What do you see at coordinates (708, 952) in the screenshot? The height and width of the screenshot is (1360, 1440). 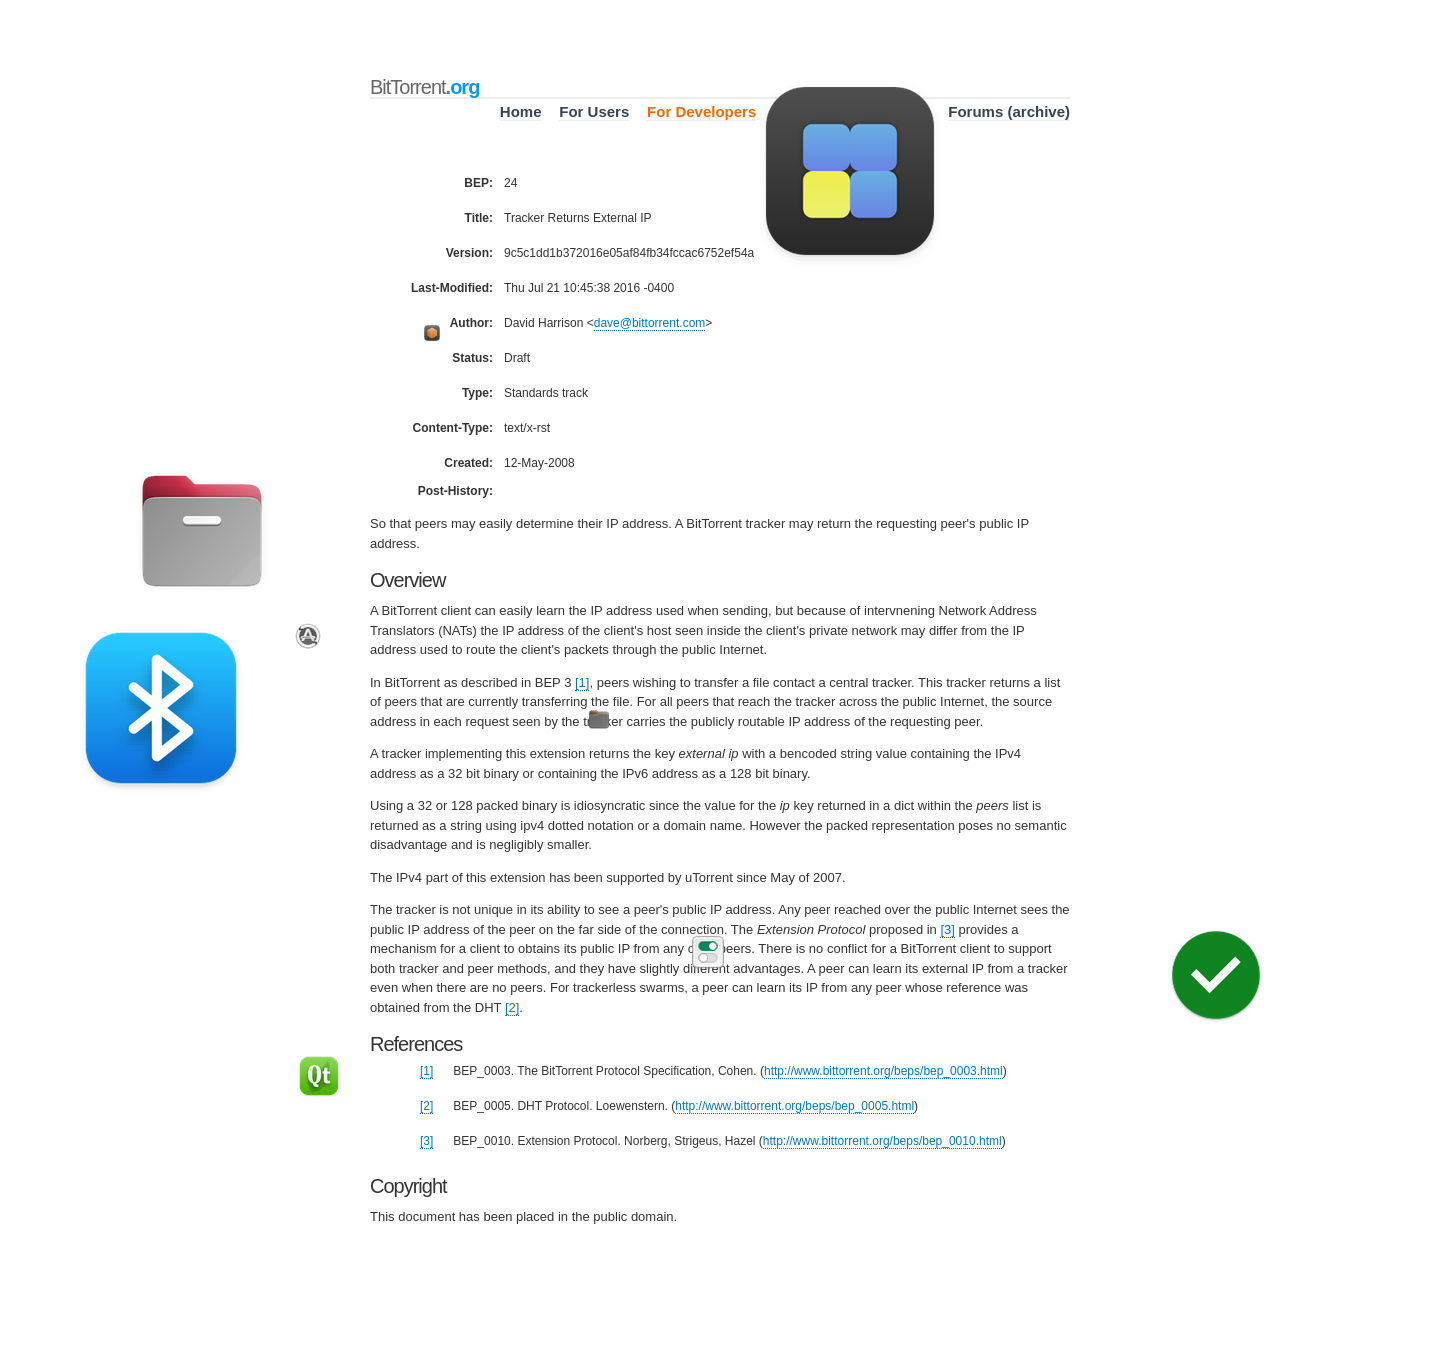 I see `open gnome tweaks to customize desktop settings` at bounding box center [708, 952].